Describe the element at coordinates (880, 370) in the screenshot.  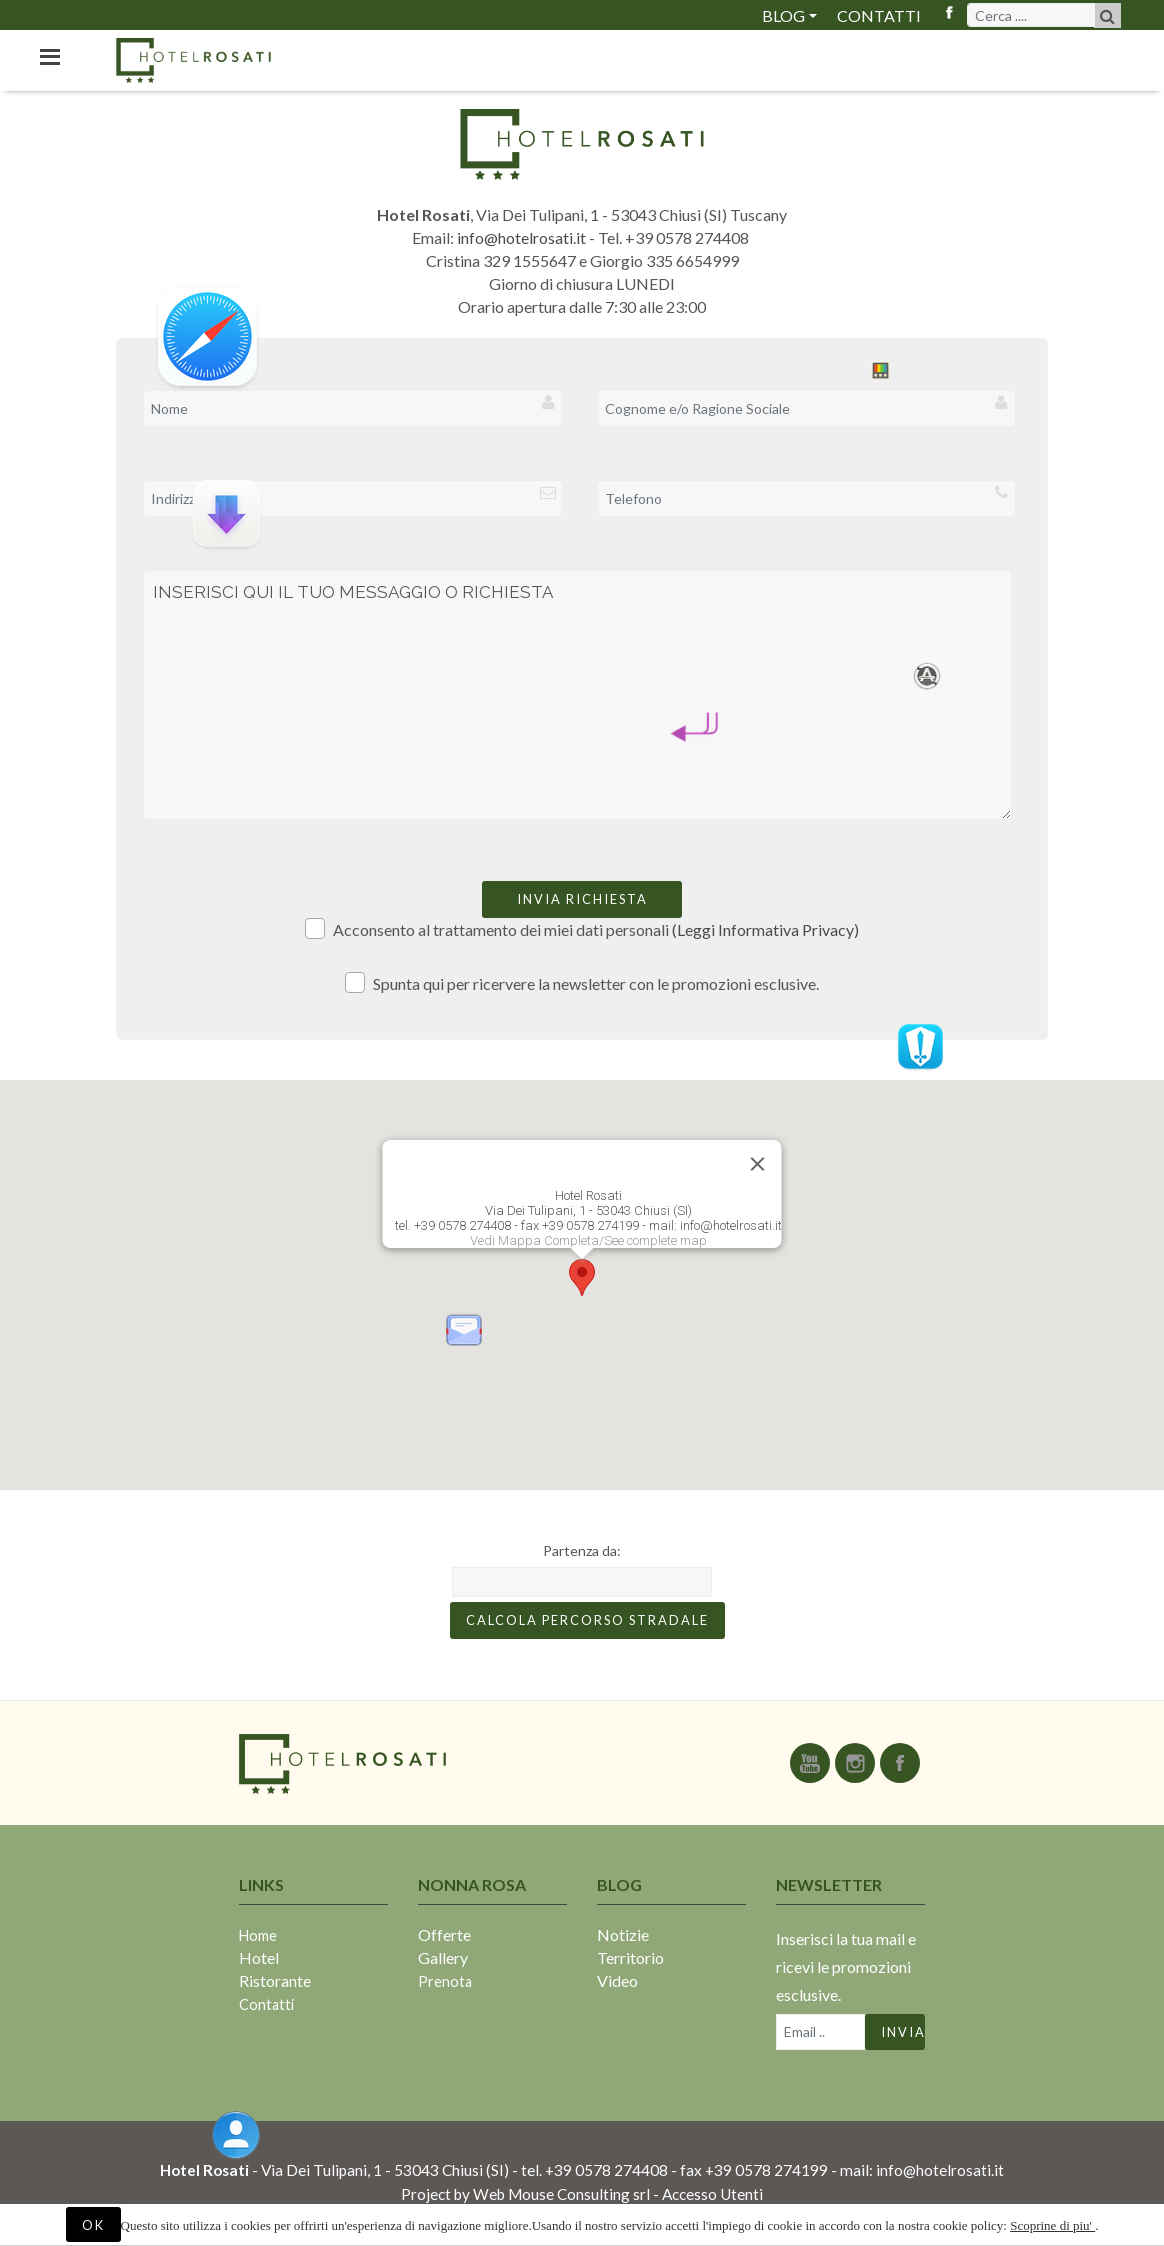
I see `open microsoft powertoys application` at that location.